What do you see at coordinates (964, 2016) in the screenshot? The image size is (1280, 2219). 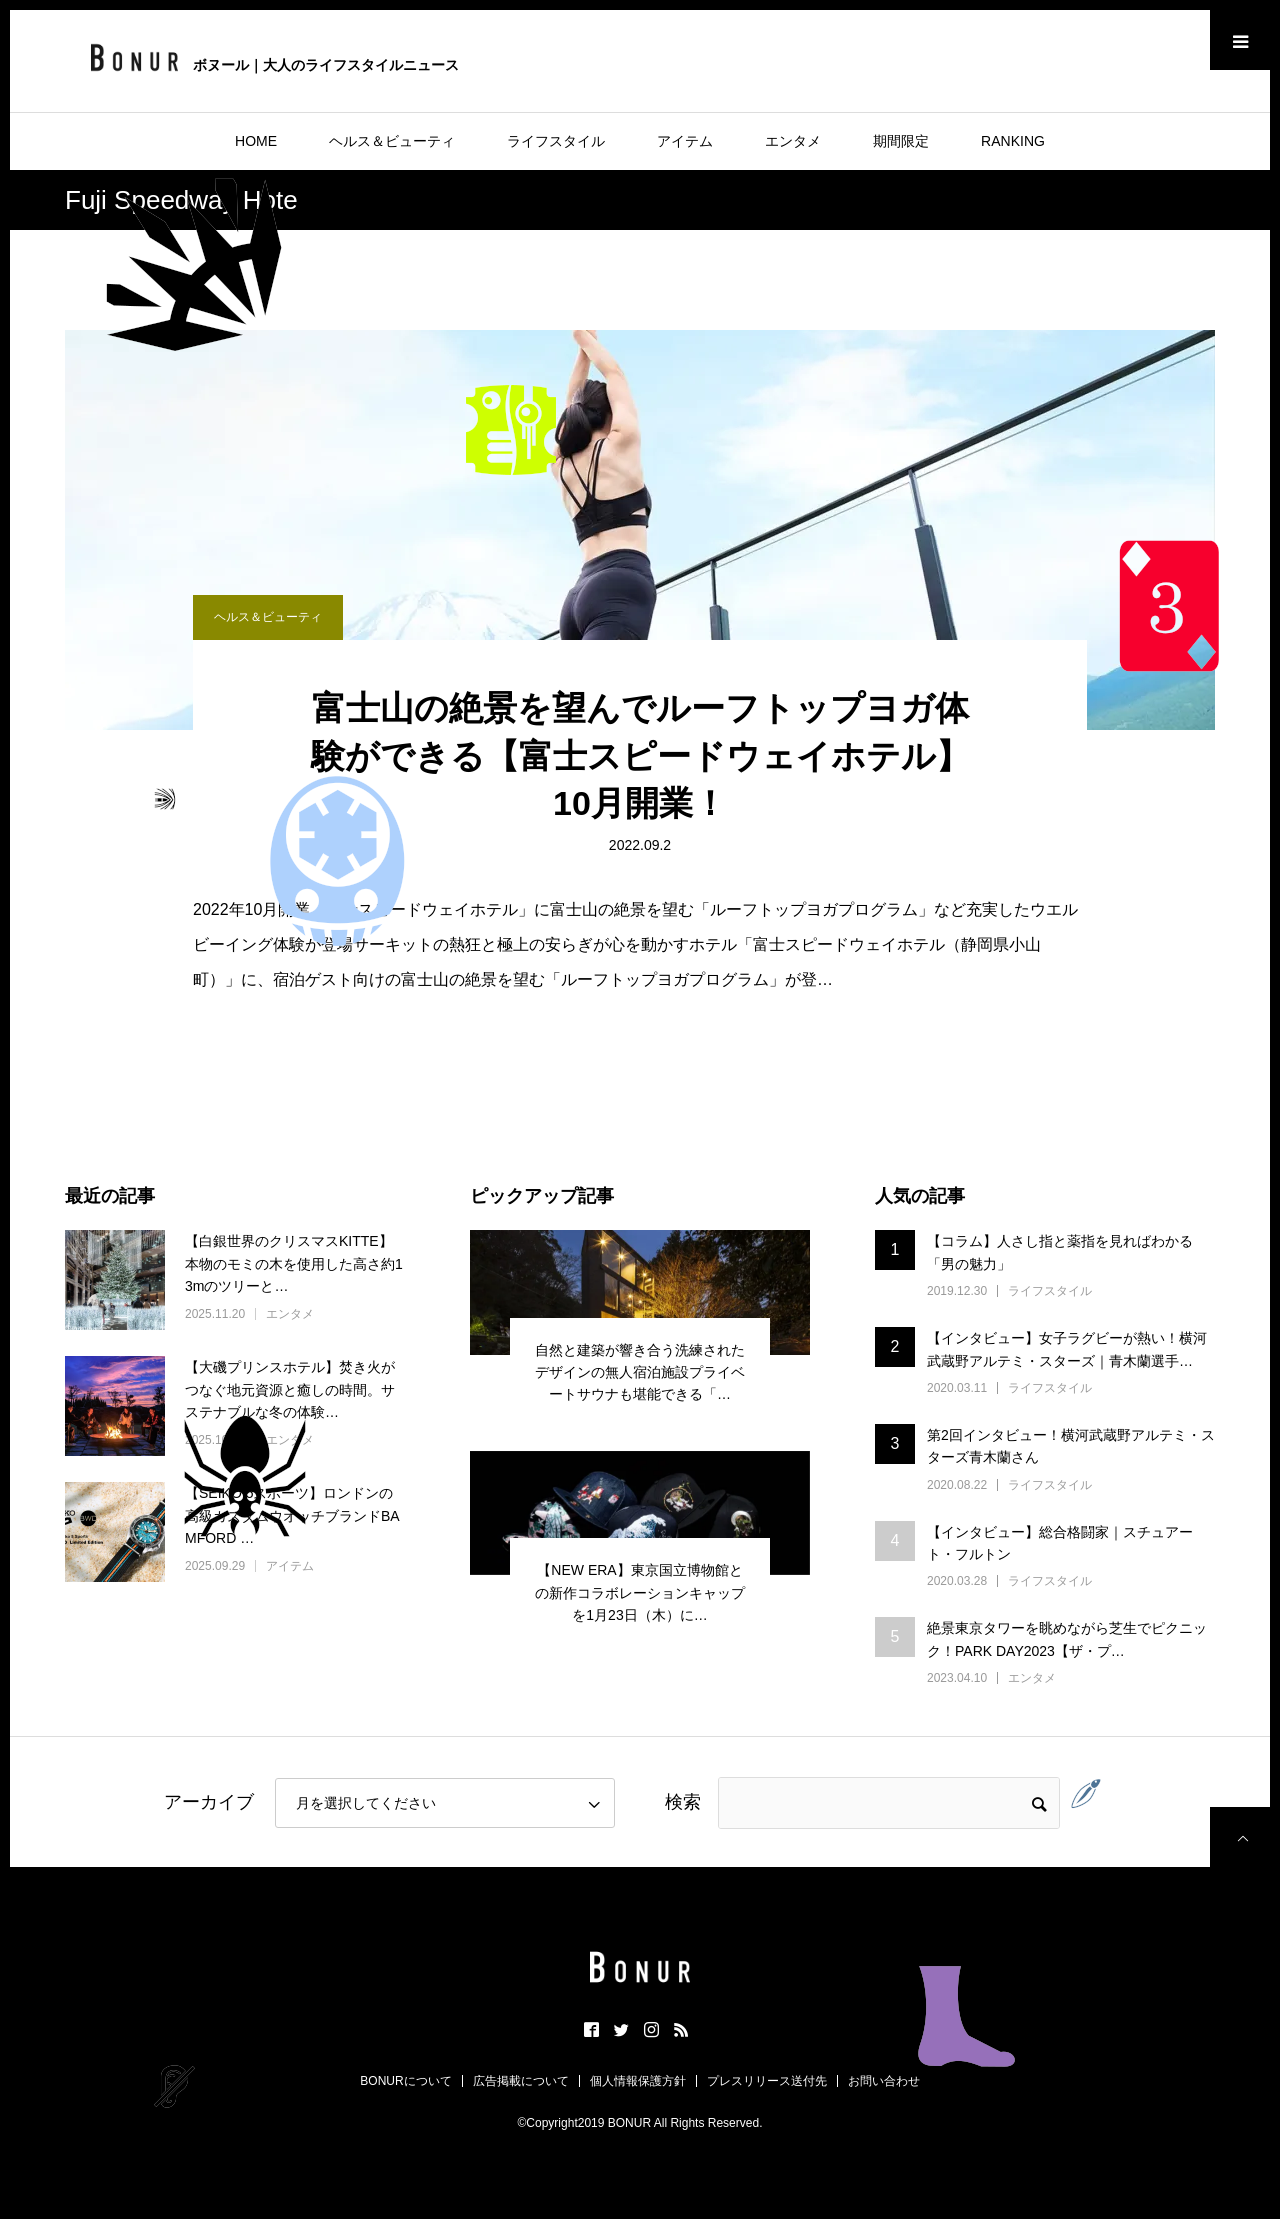 I see `indicates barefoot or no footwear required` at bounding box center [964, 2016].